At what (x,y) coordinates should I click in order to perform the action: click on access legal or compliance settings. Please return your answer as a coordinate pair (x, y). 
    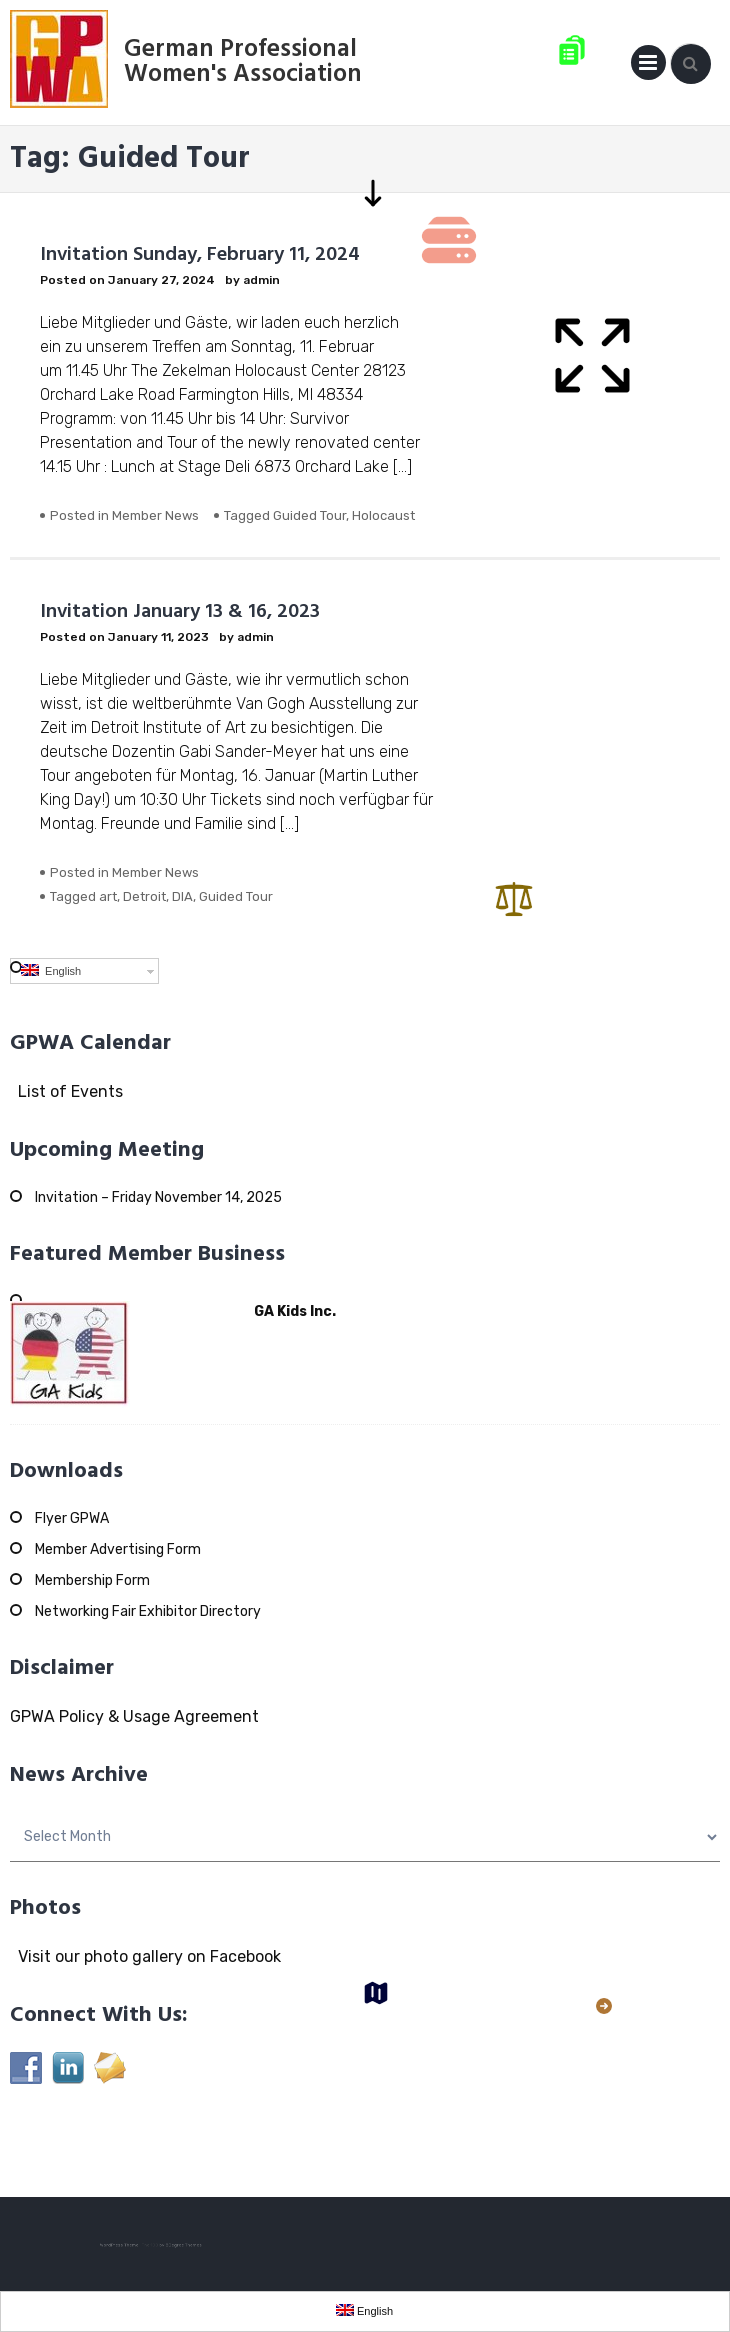
    Looking at the image, I should click on (514, 899).